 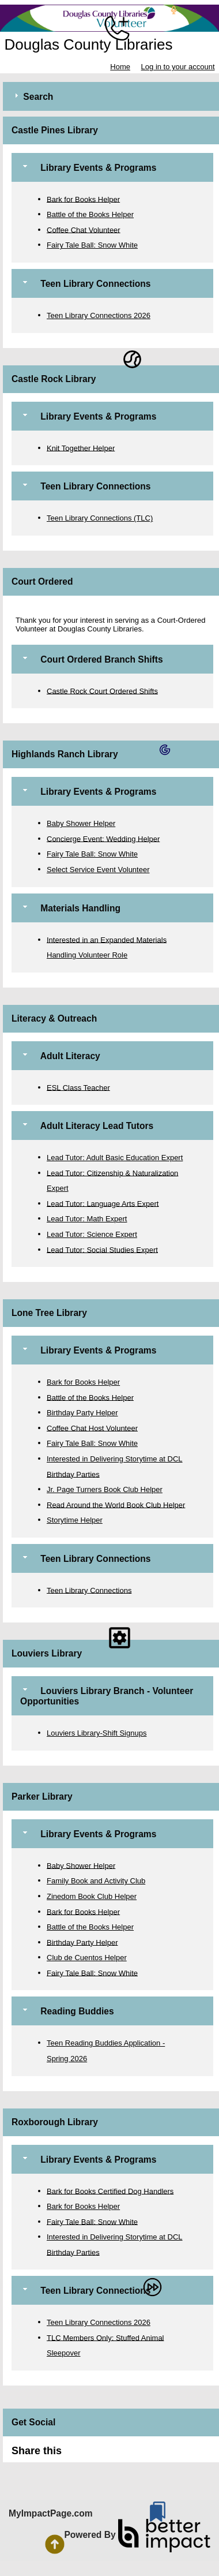 I want to click on add a new contact, so click(x=118, y=28).